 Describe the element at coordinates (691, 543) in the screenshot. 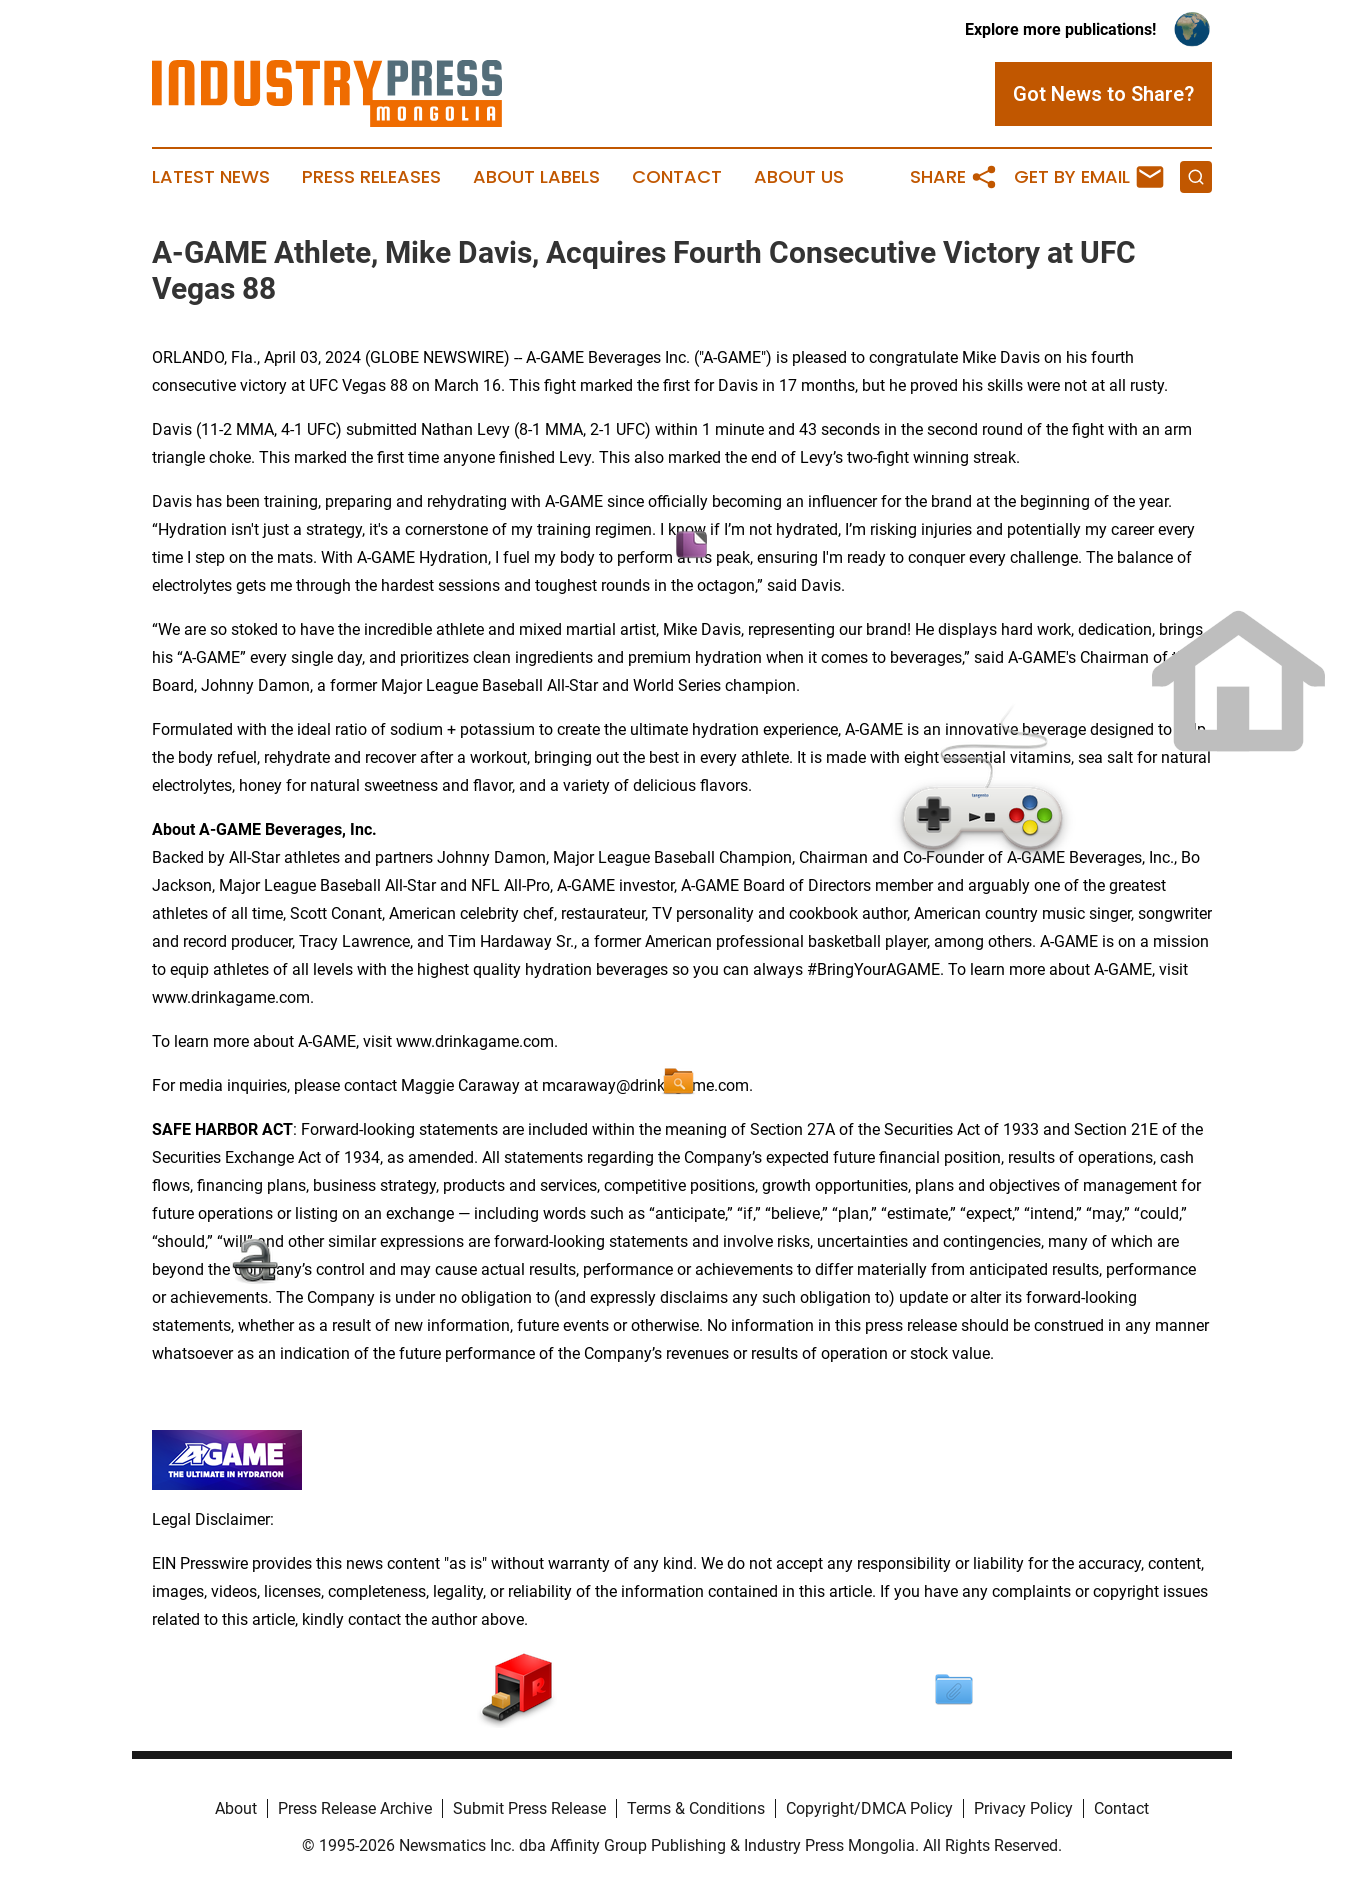

I see `change desktop wallpaper settings` at that location.